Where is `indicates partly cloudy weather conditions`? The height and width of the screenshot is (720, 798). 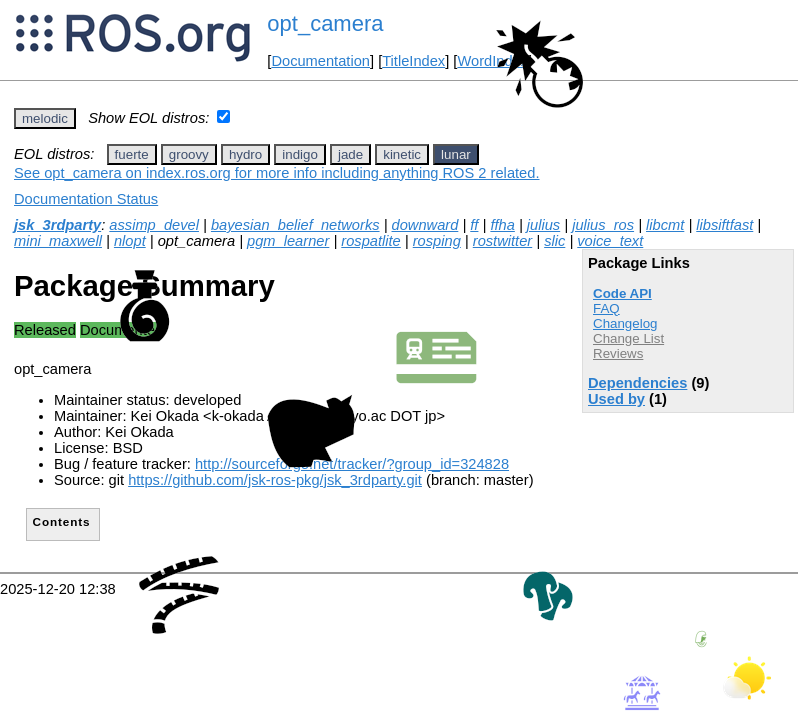 indicates partly cloudy weather conditions is located at coordinates (747, 678).